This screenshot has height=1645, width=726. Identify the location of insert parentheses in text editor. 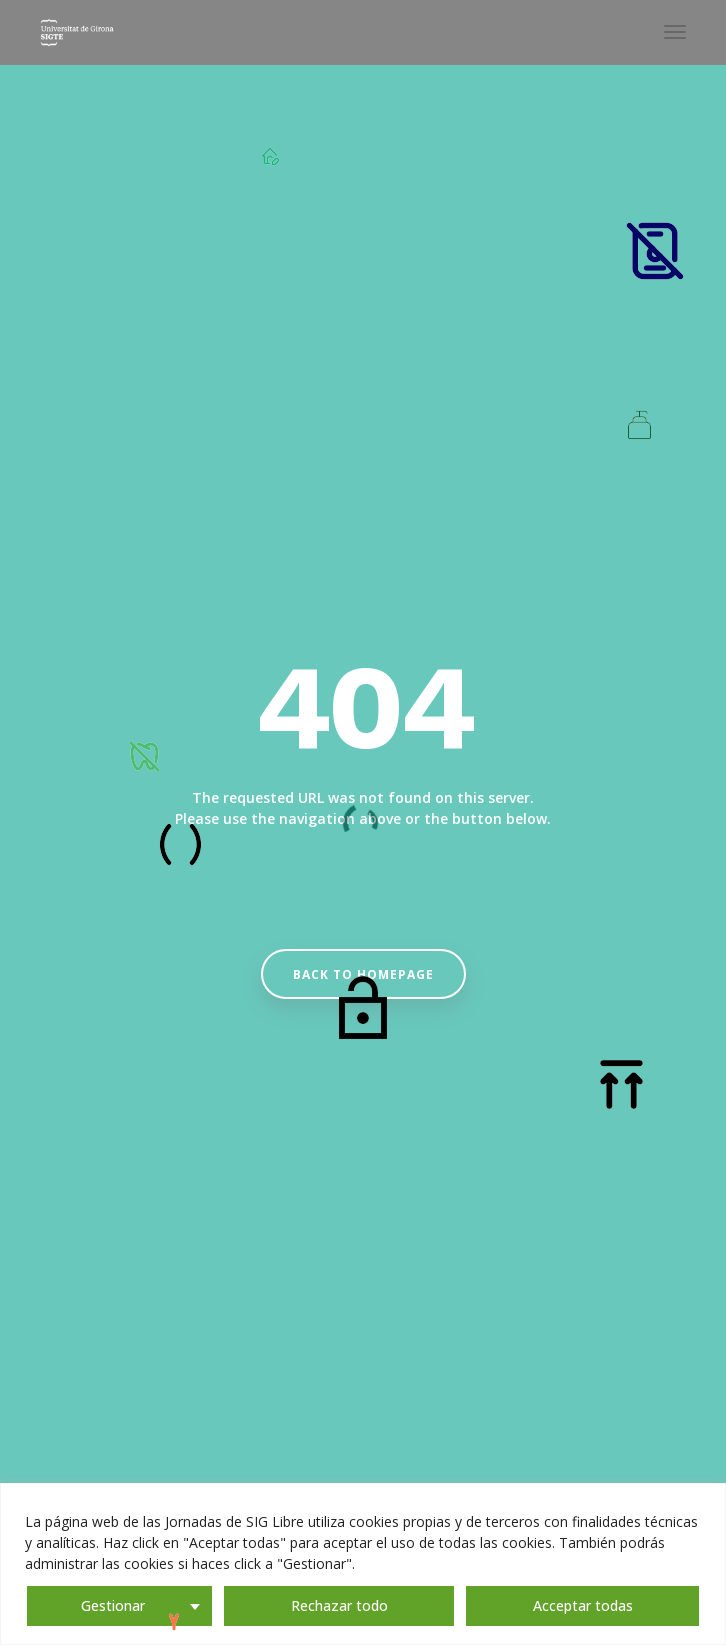
(180, 844).